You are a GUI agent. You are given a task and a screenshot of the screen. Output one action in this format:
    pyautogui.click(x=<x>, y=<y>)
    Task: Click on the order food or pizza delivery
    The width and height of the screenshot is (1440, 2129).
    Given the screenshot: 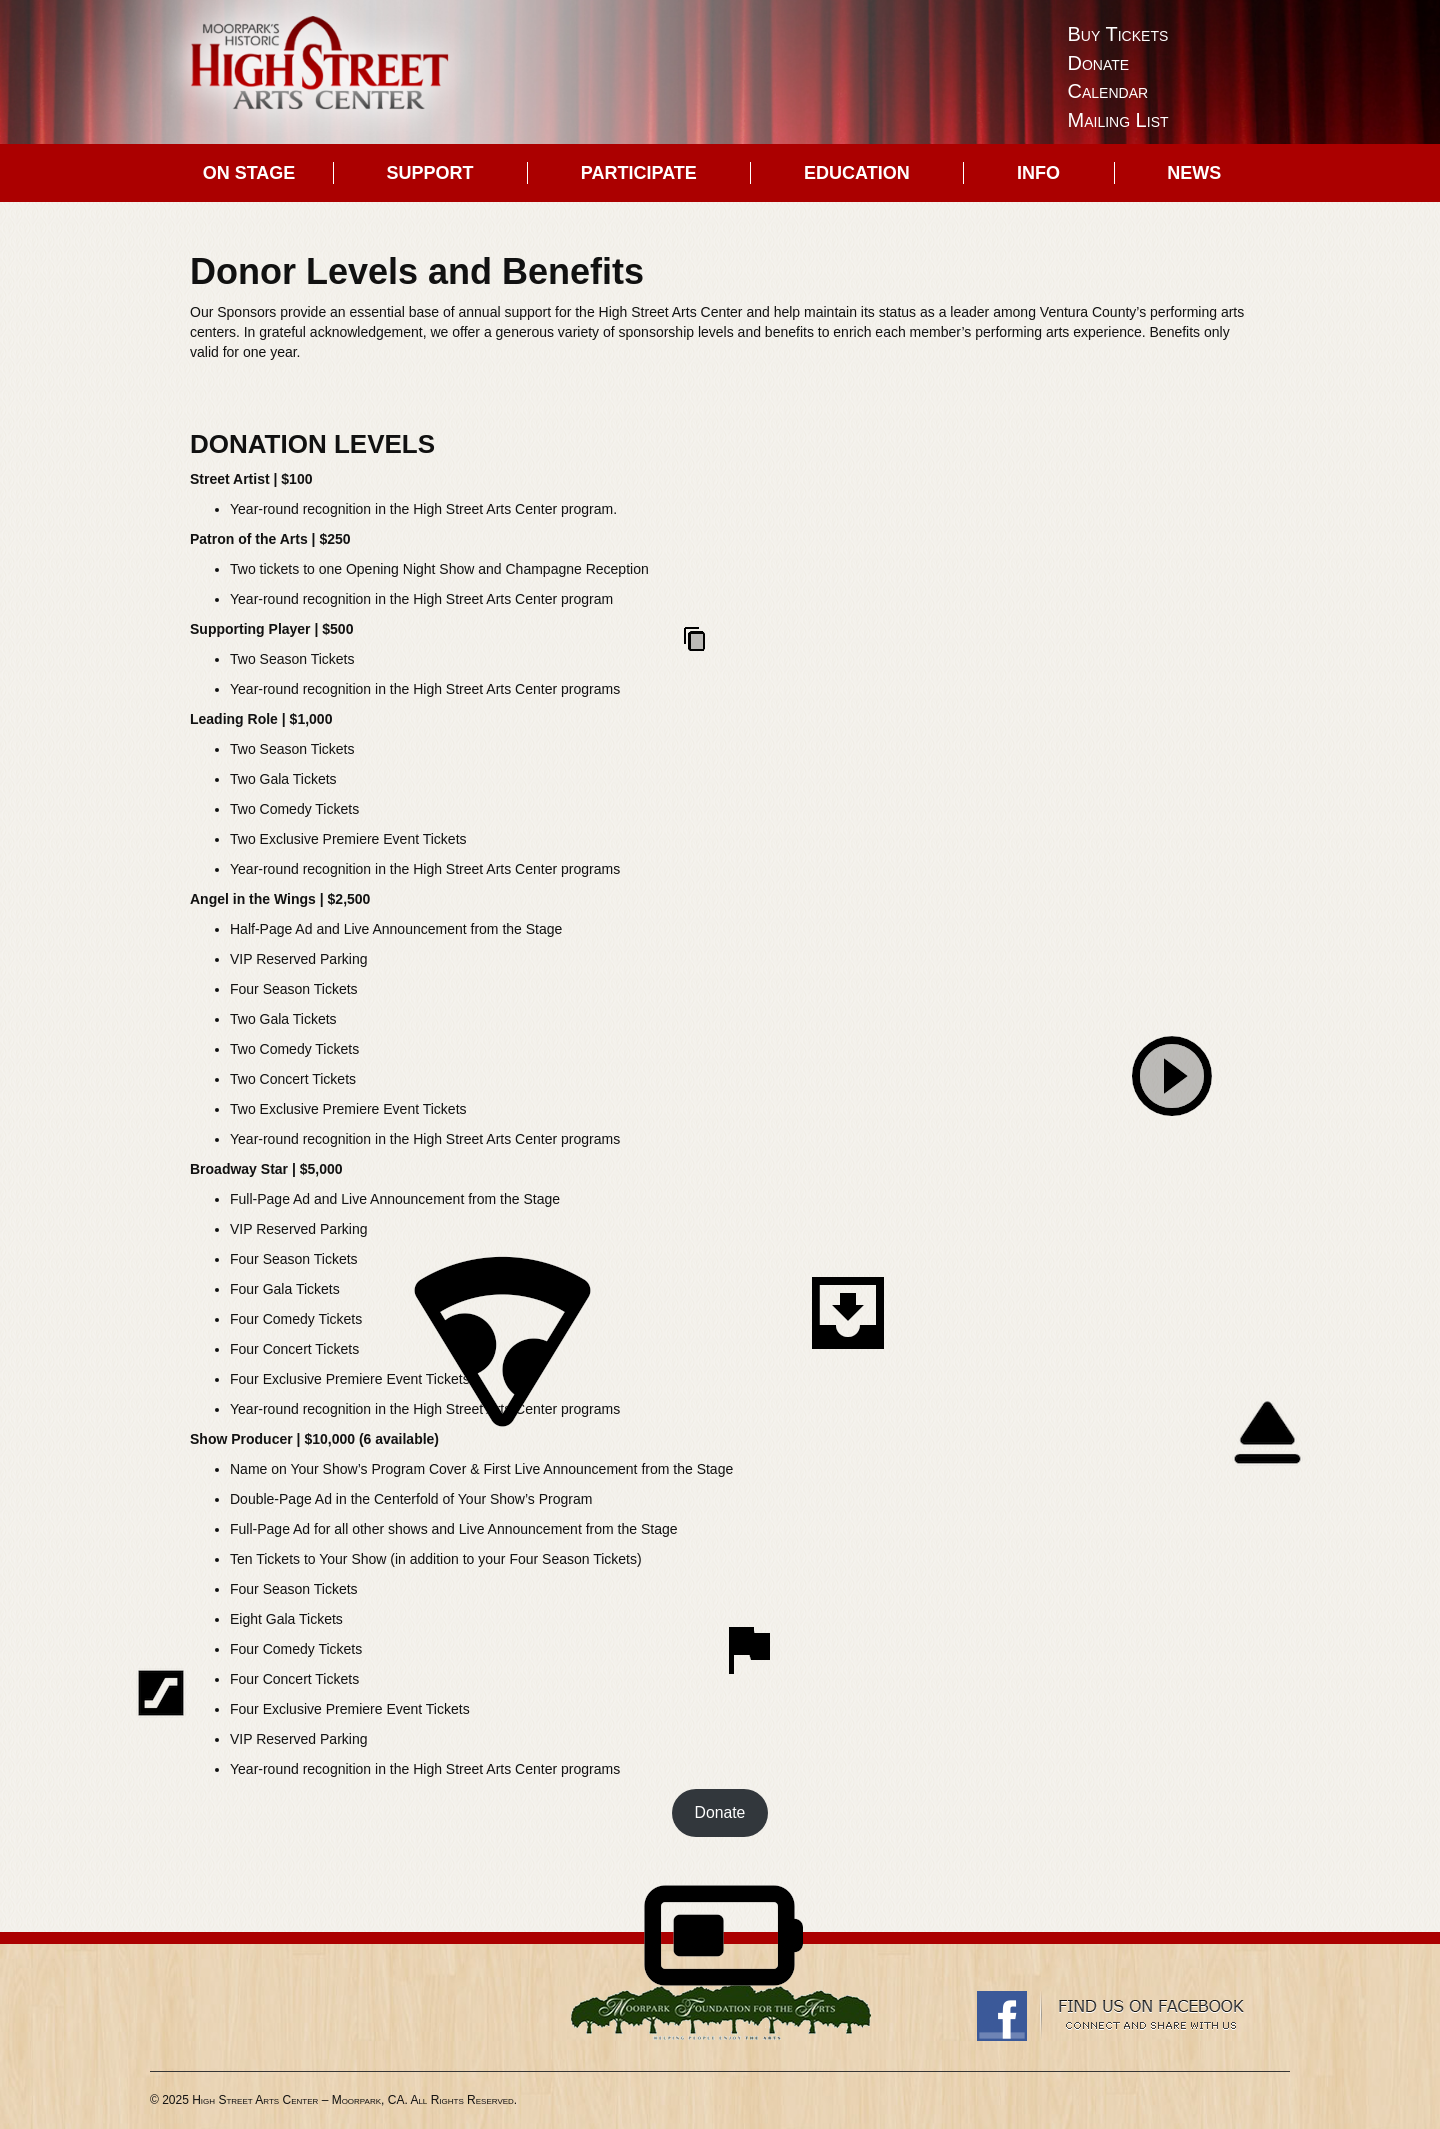 What is the action you would take?
    pyautogui.click(x=502, y=1338)
    